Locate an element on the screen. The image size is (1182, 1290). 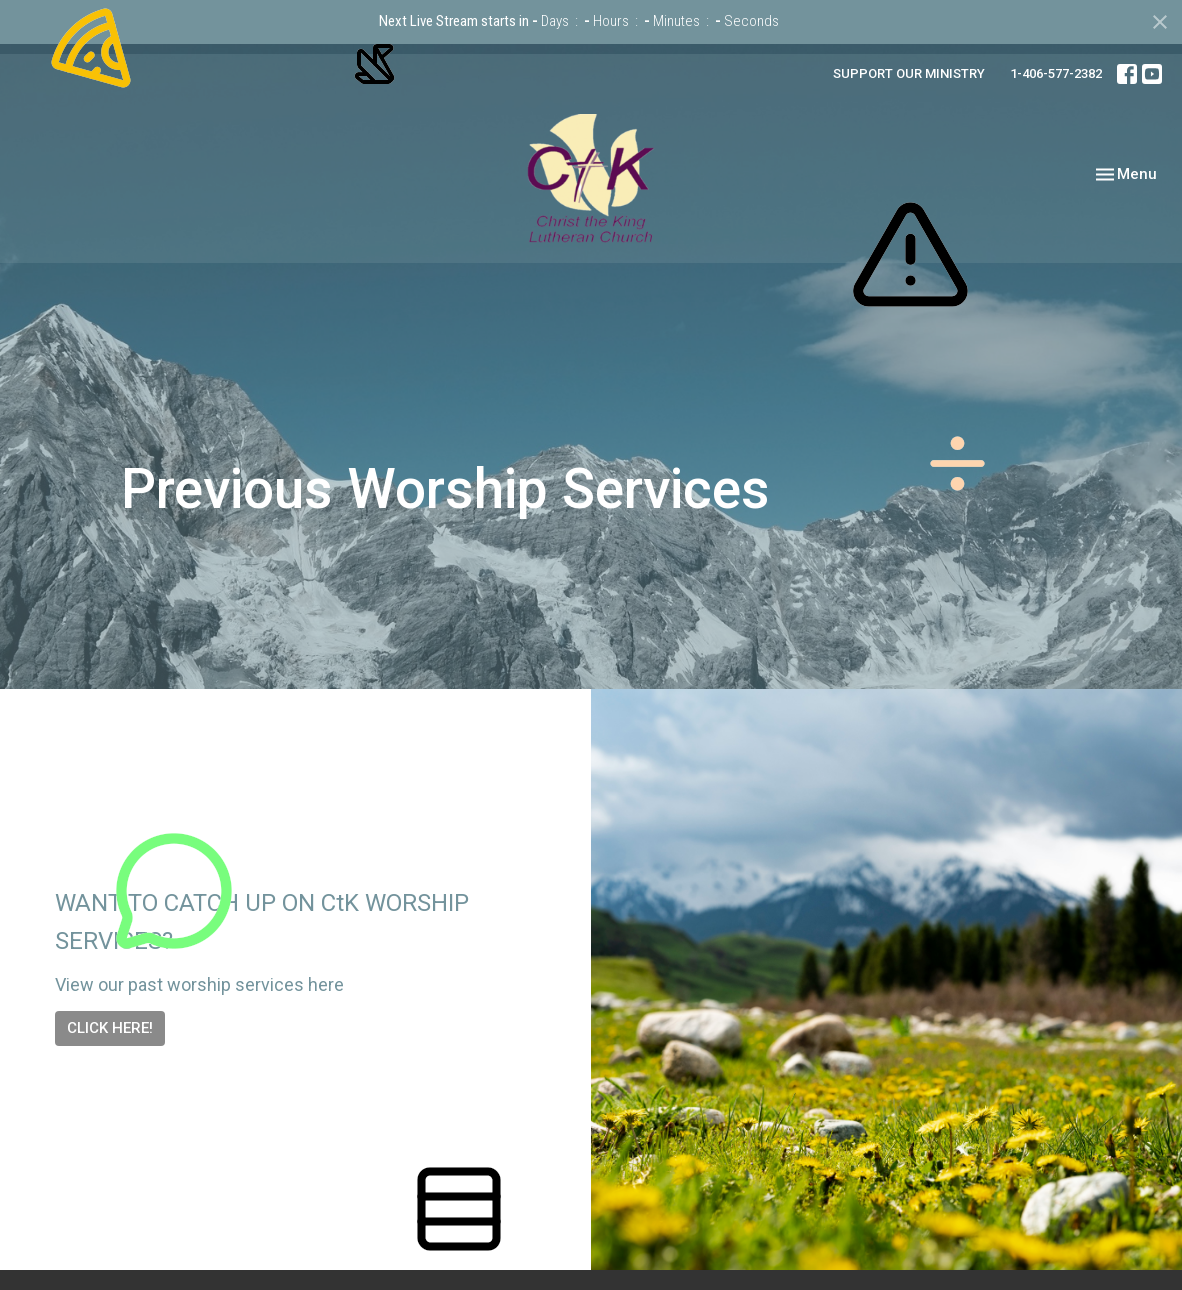
perform division calculation is located at coordinates (957, 463).